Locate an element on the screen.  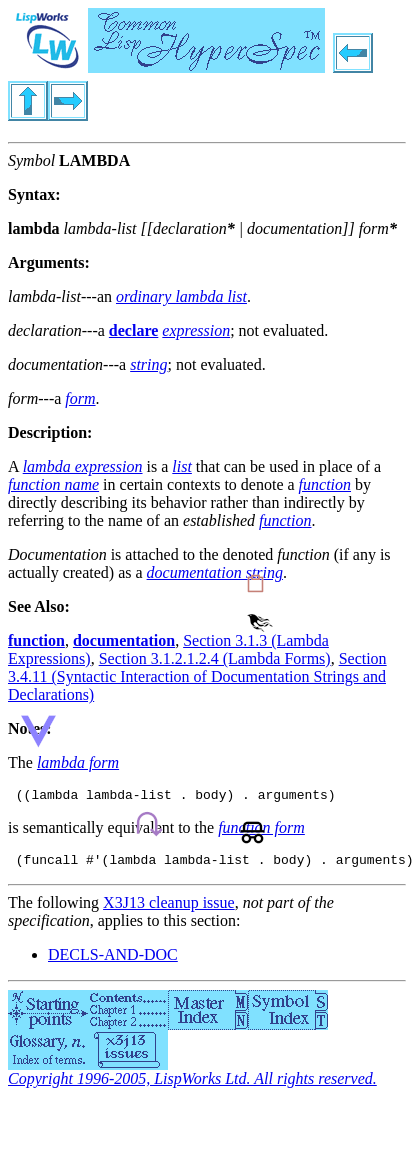
vitess database clustering platform logo is located at coordinates (38, 731).